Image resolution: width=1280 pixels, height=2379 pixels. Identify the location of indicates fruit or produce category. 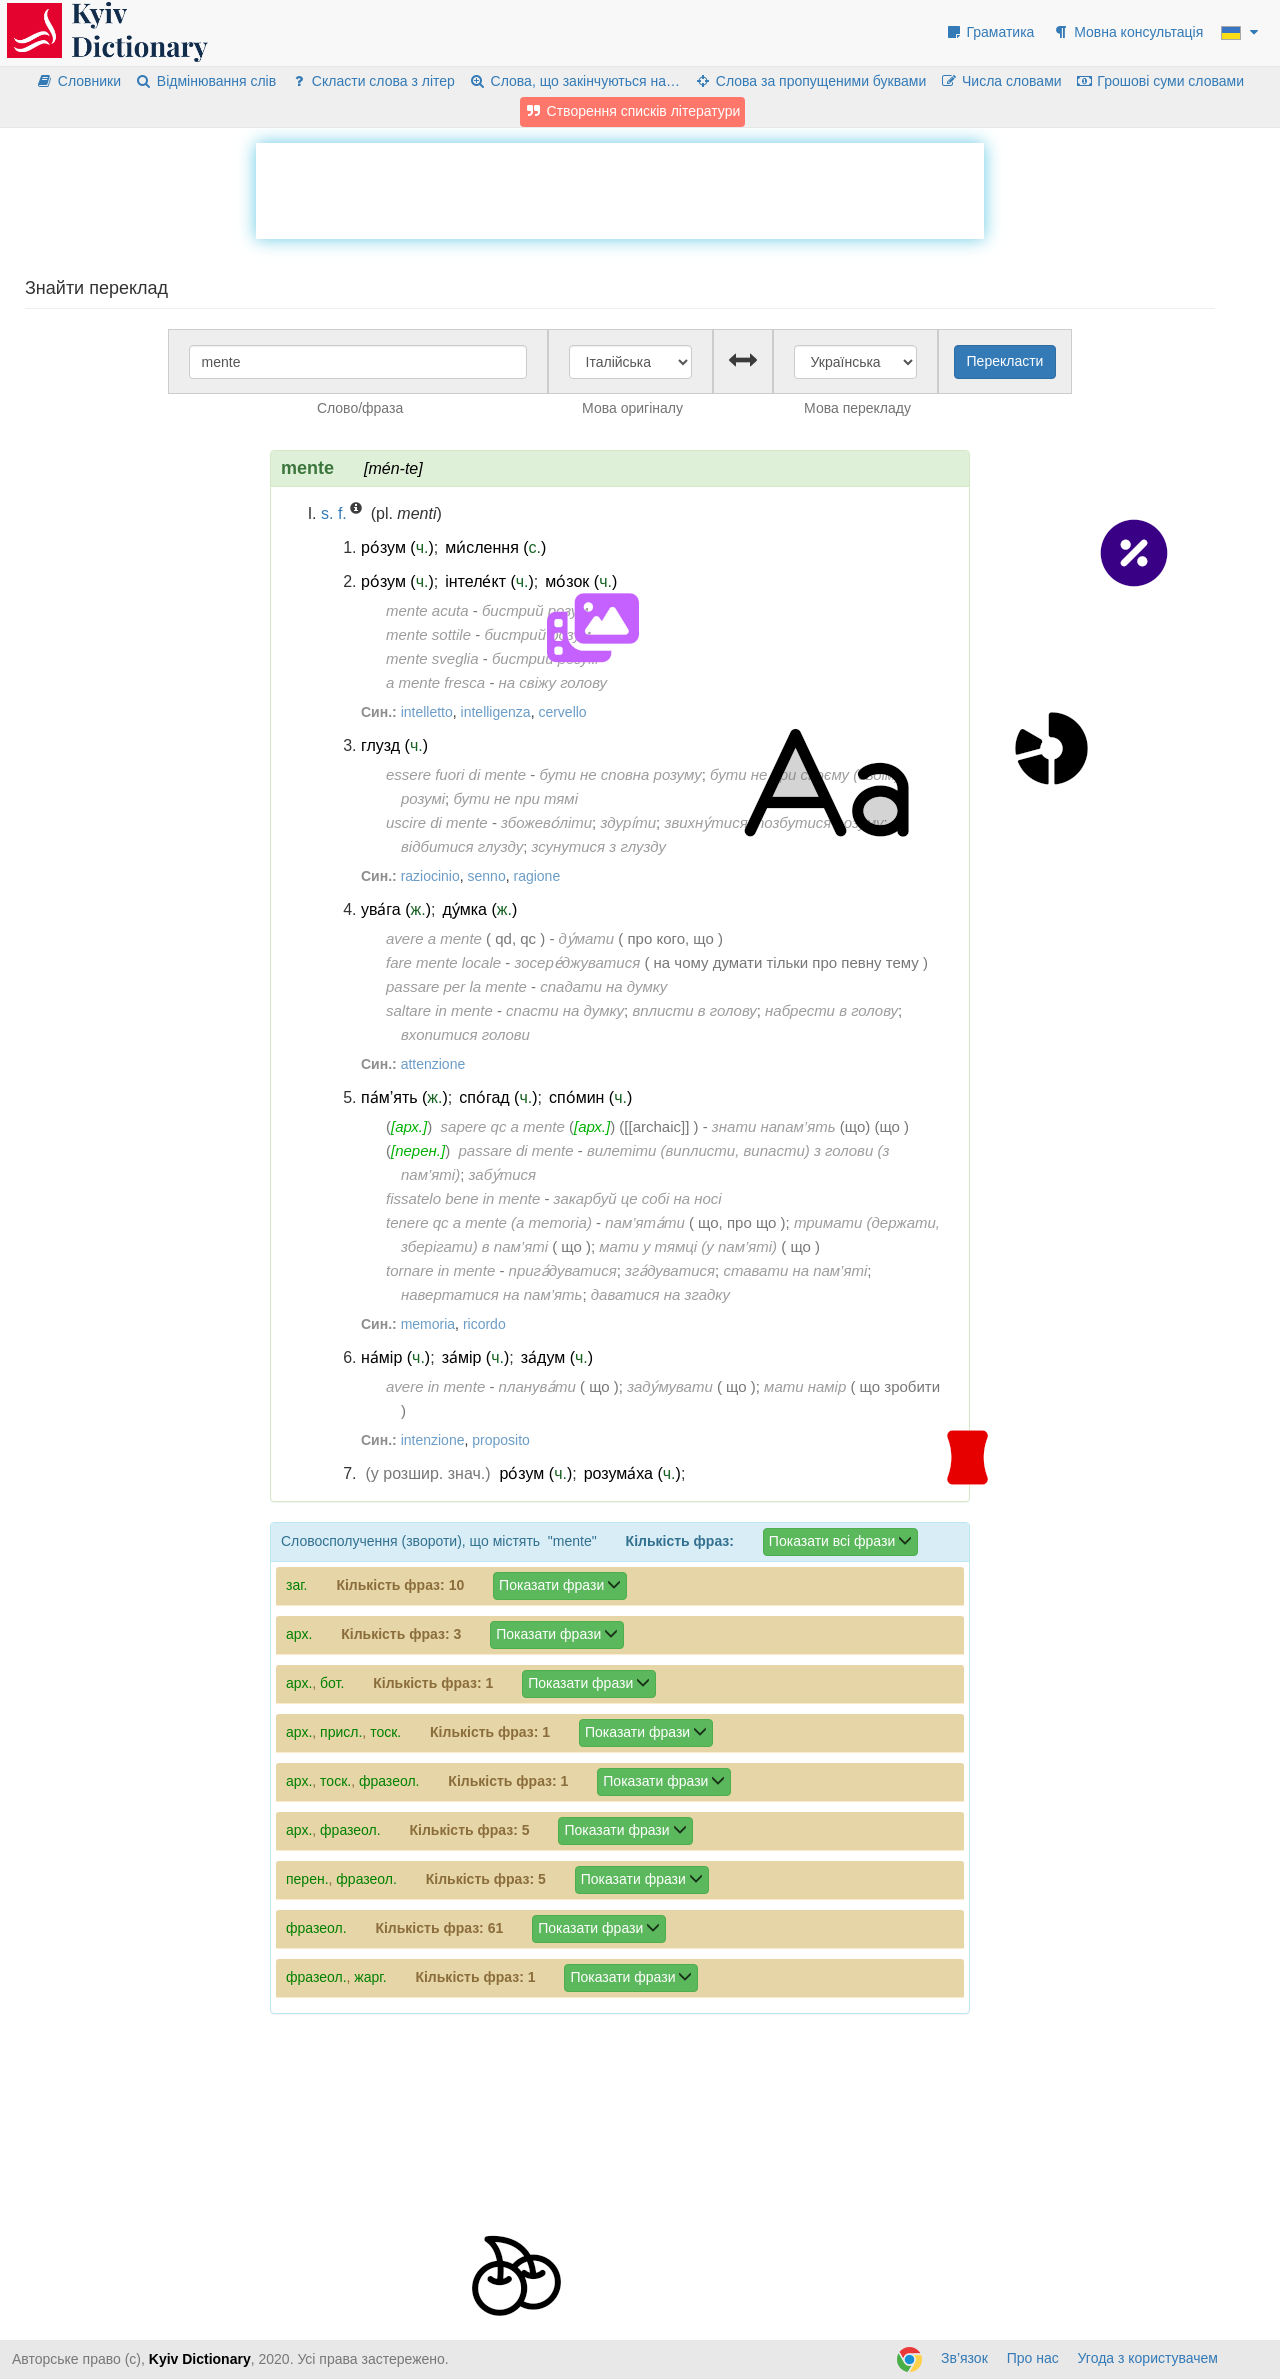
(515, 2276).